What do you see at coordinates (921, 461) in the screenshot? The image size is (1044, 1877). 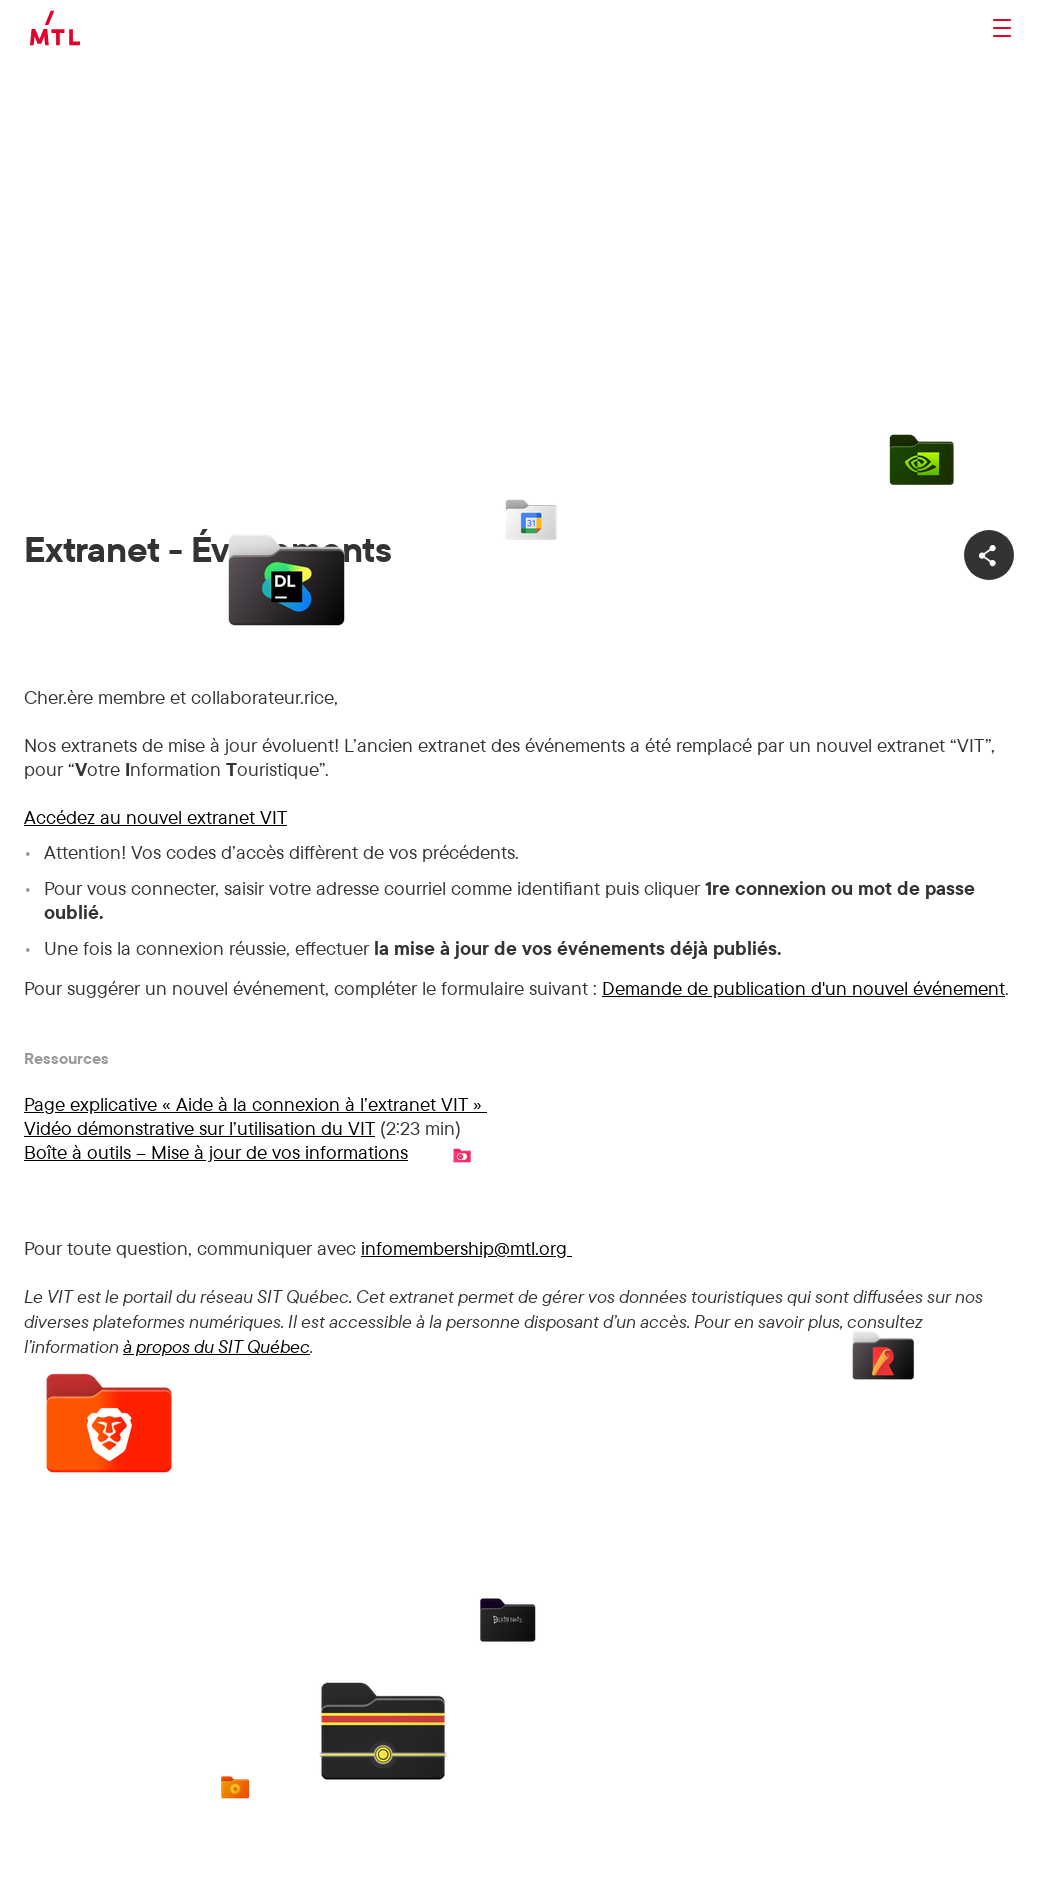 I see `open nvidia files folder` at bounding box center [921, 461].